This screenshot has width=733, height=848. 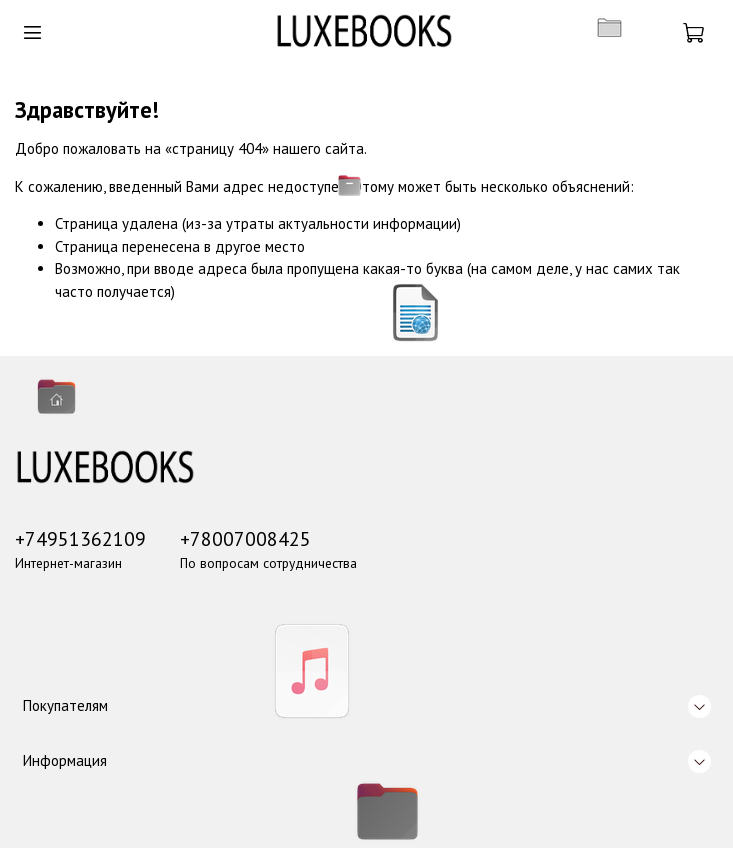 What do you see at coordinates (387, 811) in the screenshot?
I see `open file folder` at bounding box center [387, 811].